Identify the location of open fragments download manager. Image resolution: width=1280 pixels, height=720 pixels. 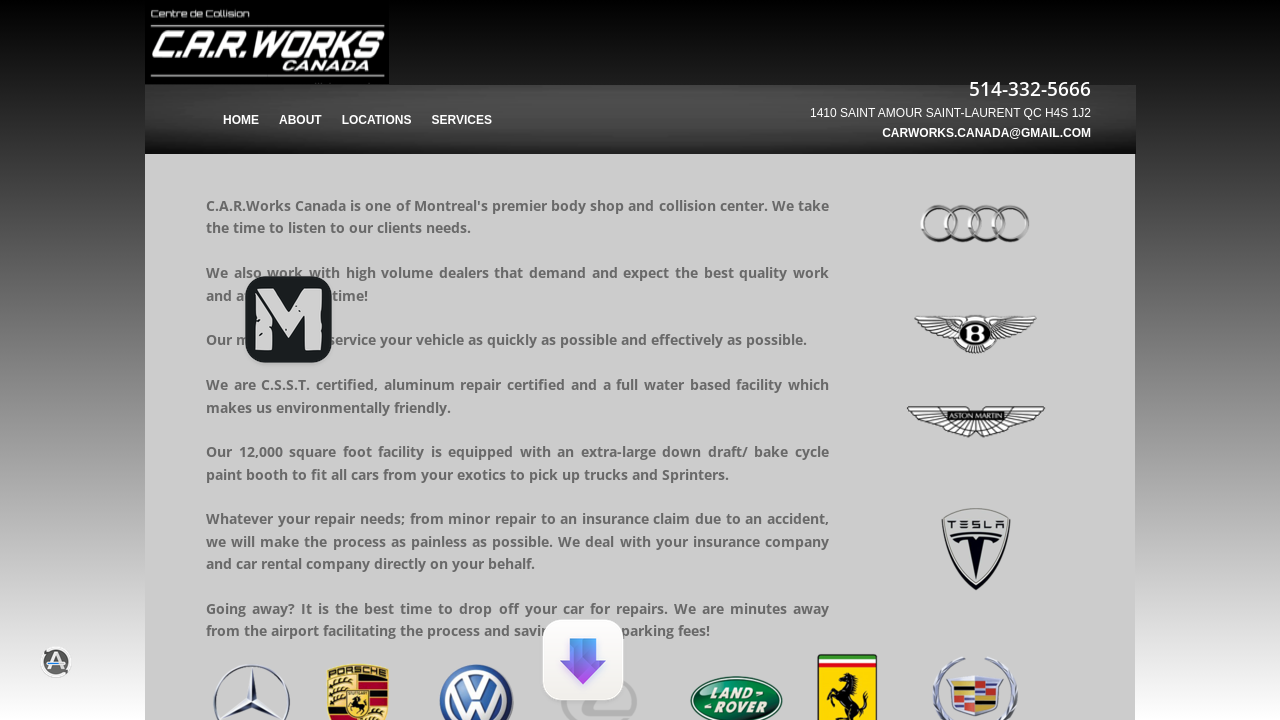
(583, 660).